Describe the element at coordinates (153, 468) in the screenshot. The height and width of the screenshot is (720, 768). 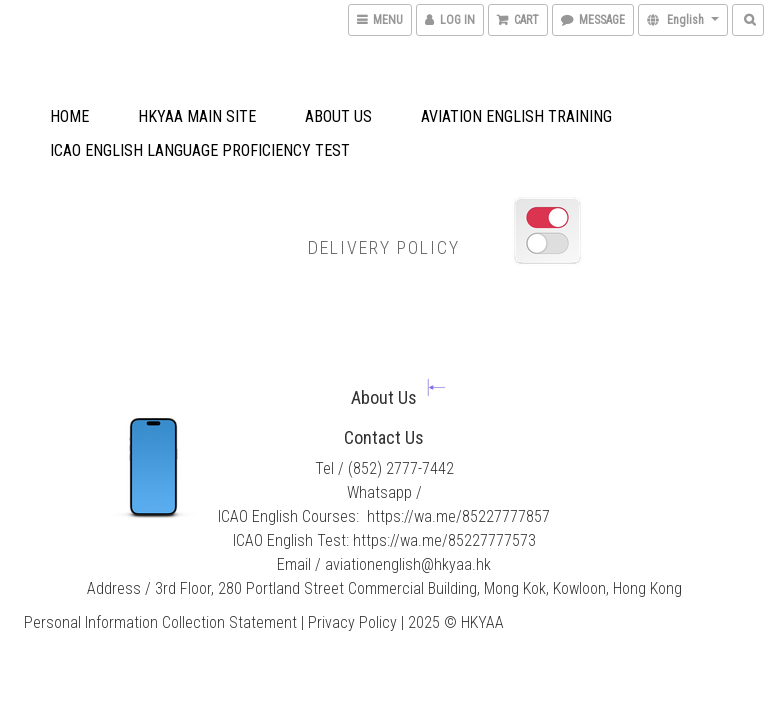
I see `indicates a connected iPhone device` at that location.